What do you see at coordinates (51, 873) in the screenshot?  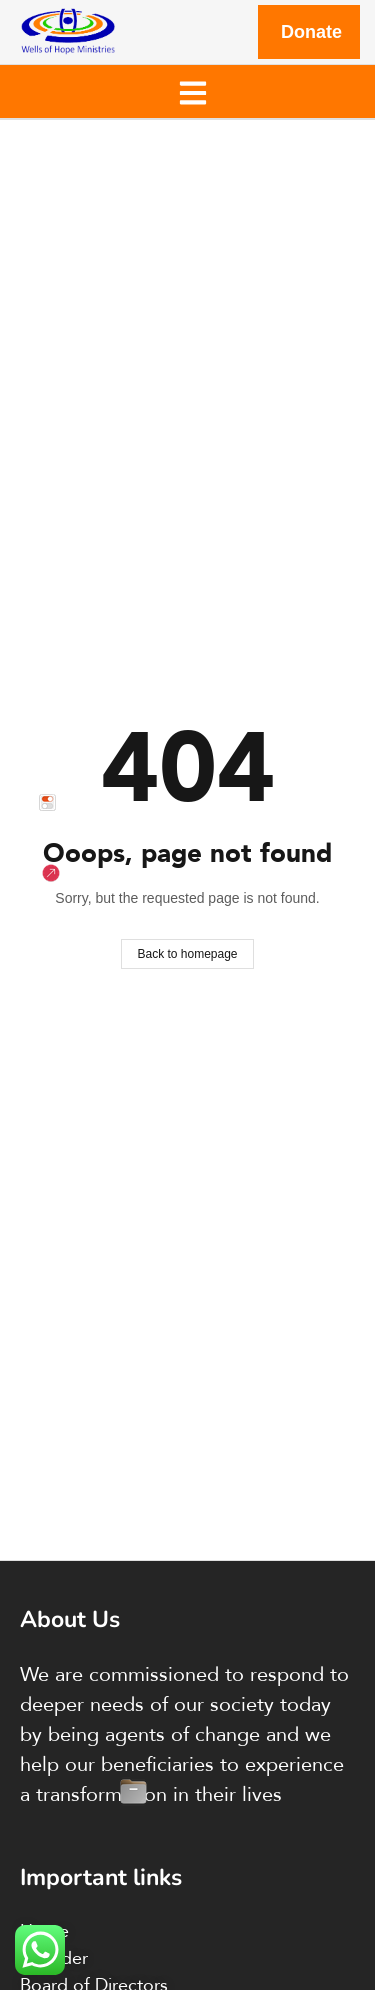 I see `indicates a symbolic link or shortcut to another file` at bounding box center [51, 873].